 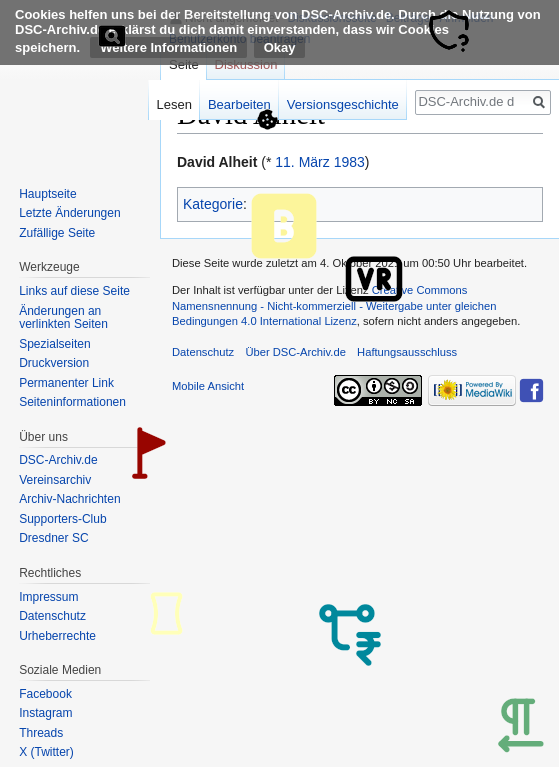 I want to click on switch to vertical panorama mode, so click(x=166, y=613).